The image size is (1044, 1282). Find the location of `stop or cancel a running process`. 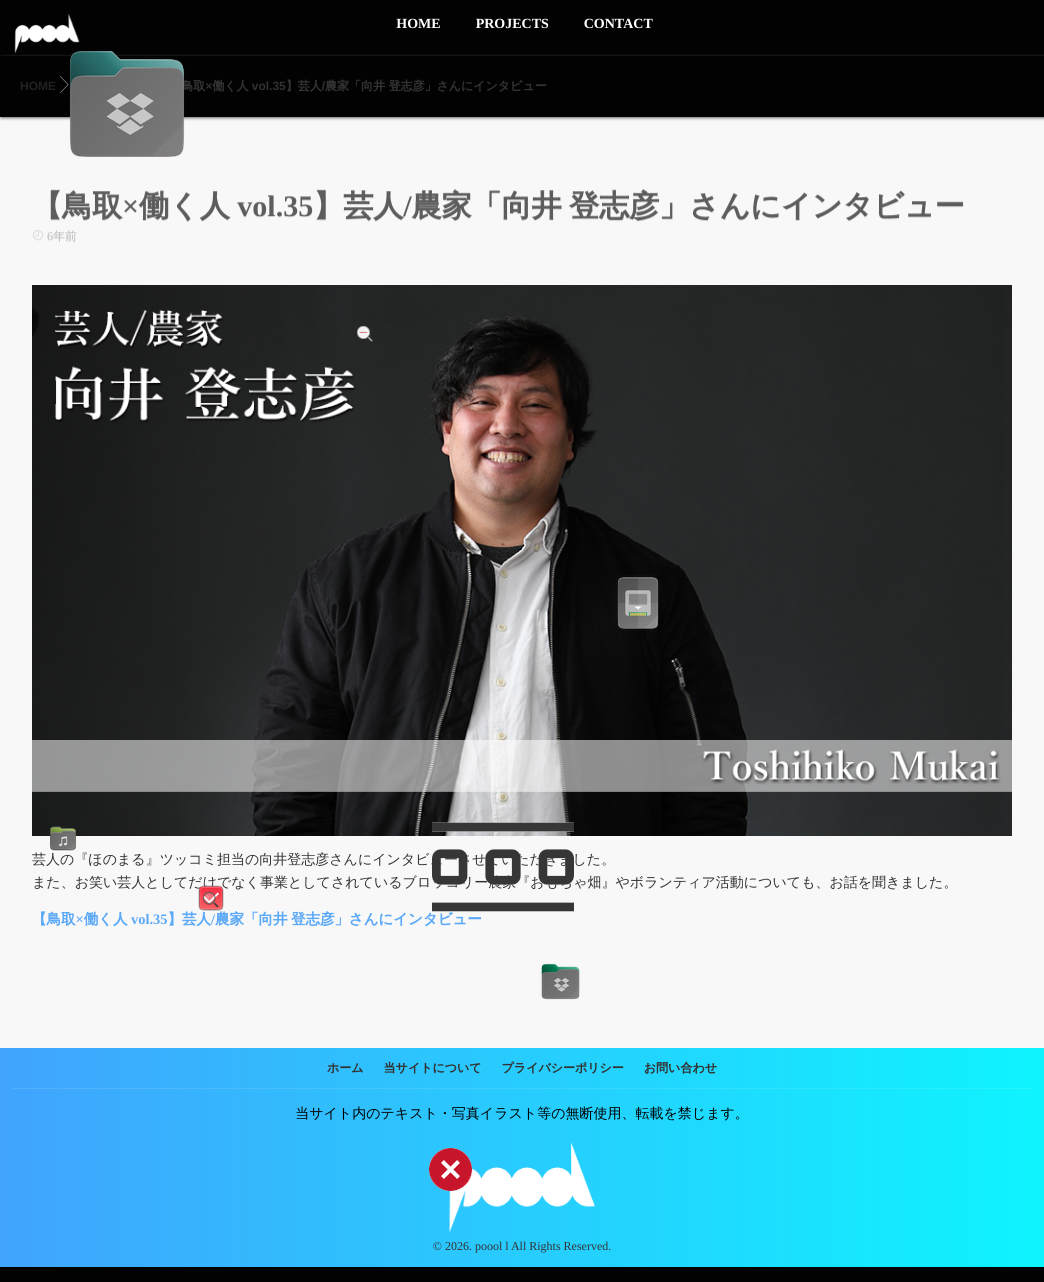

stop or cancel a running process is located at coordinates (450, 1169).